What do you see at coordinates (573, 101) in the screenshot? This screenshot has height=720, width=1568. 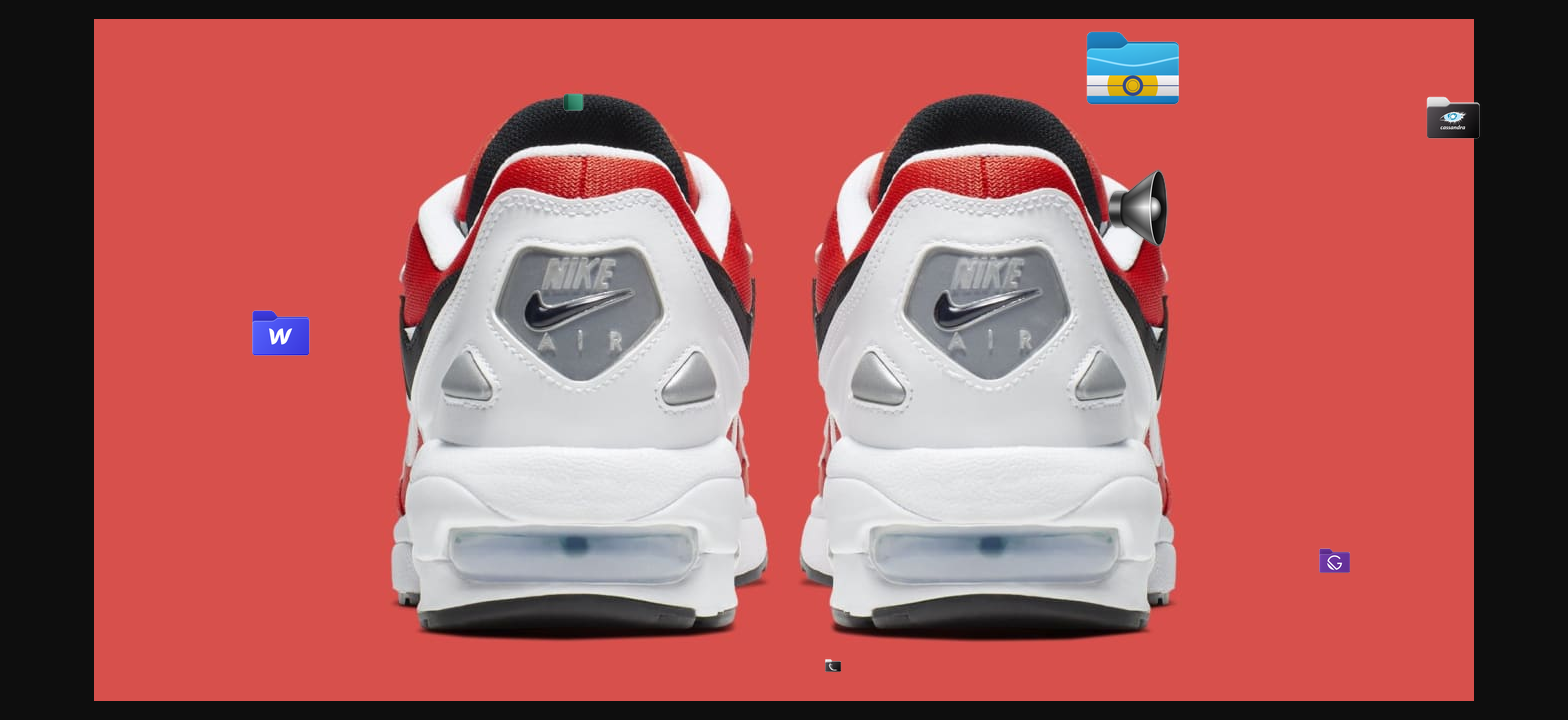 I see `access your desktop folder` at bounding box center [573, 101].